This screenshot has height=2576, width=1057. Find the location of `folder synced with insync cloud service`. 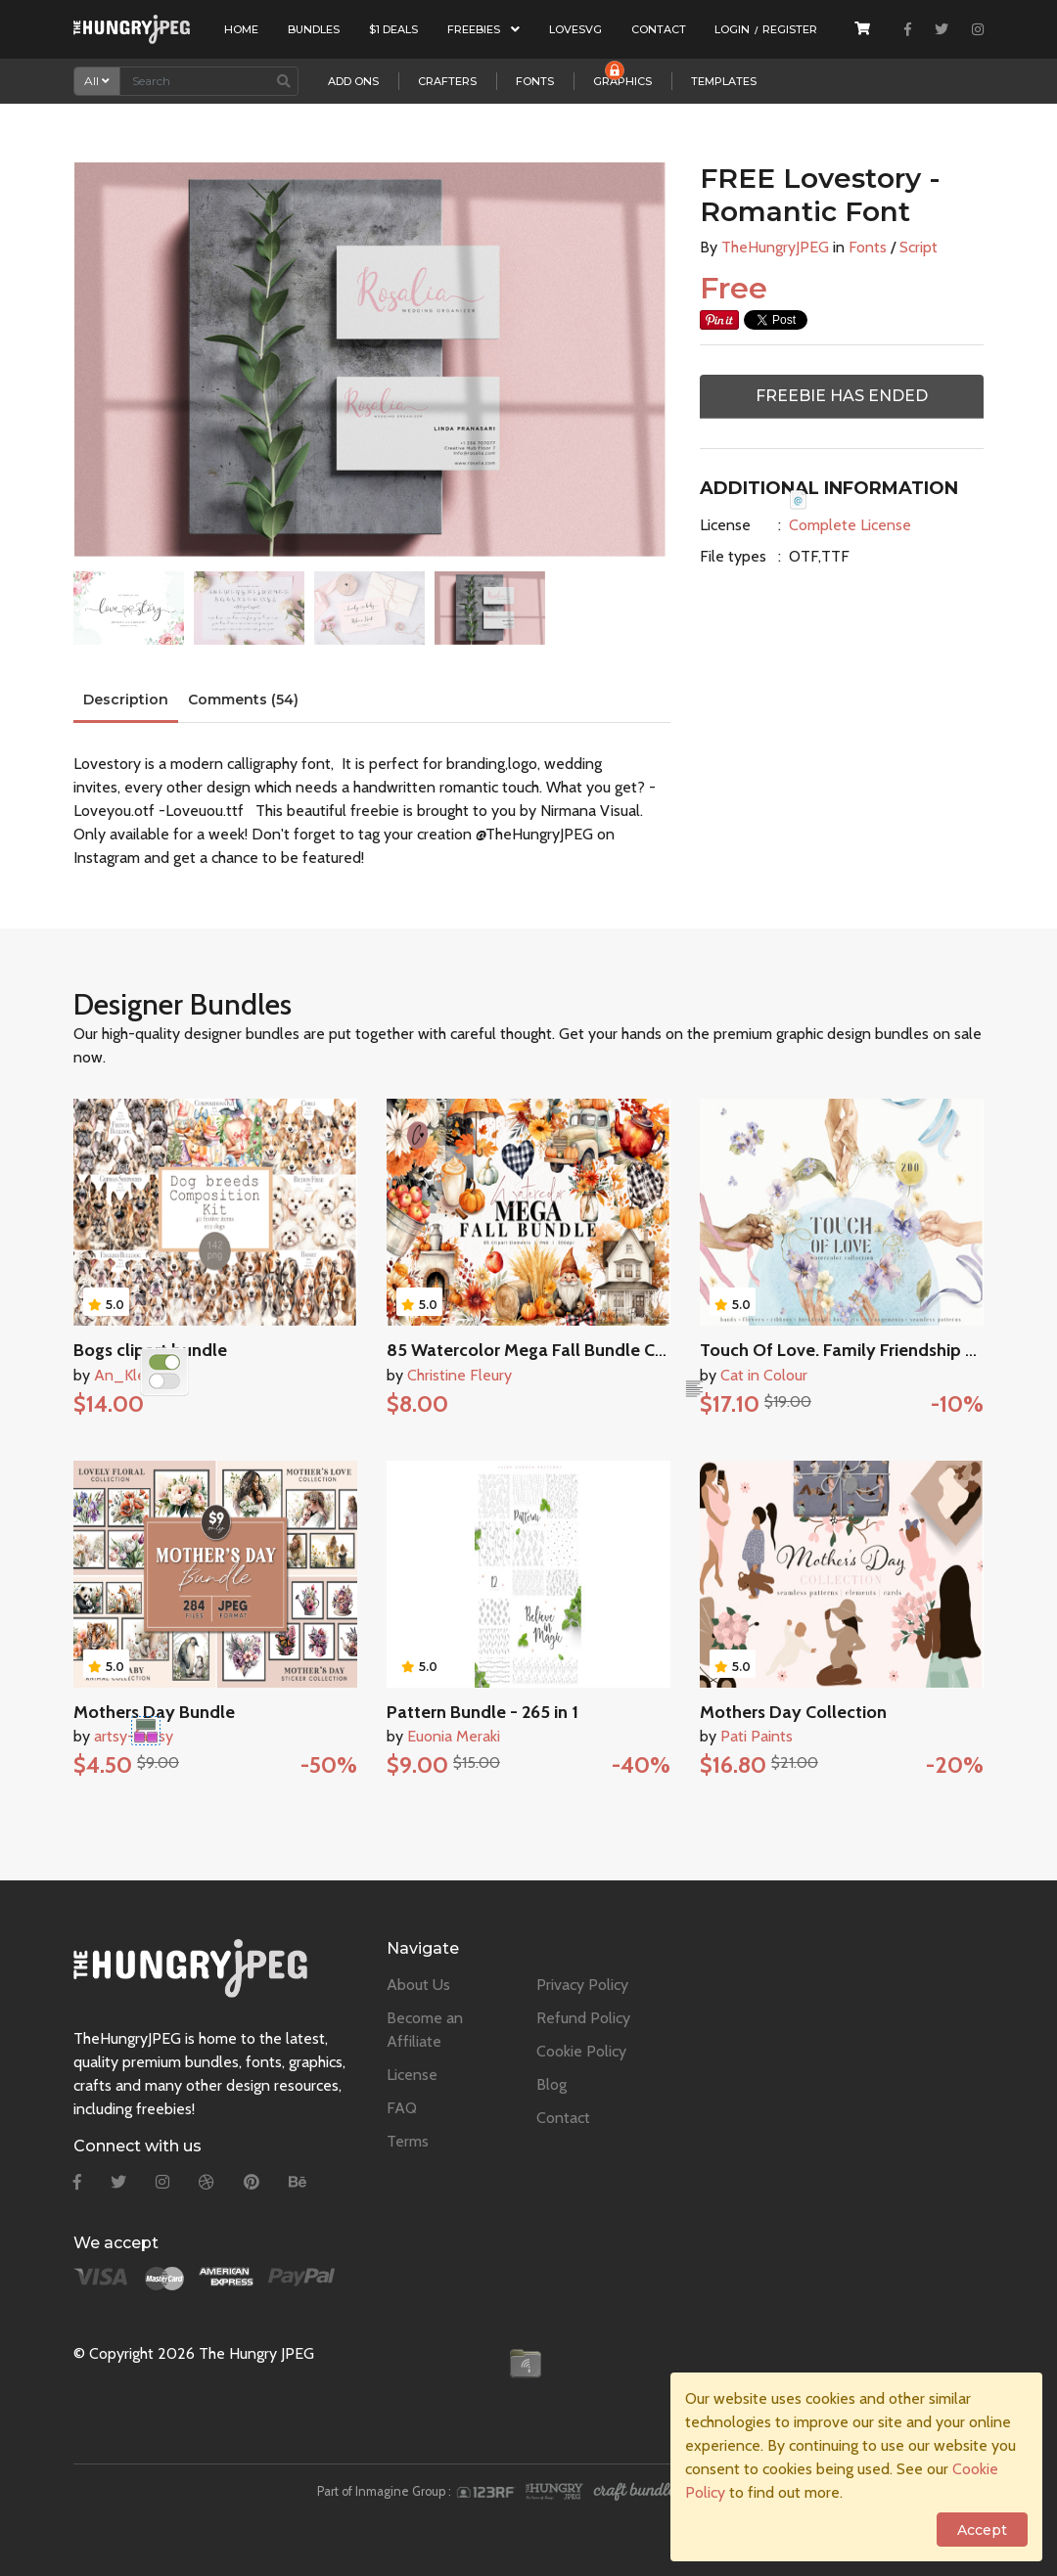

folder synced with insync cloud service is located at coordinates (526, 2363).